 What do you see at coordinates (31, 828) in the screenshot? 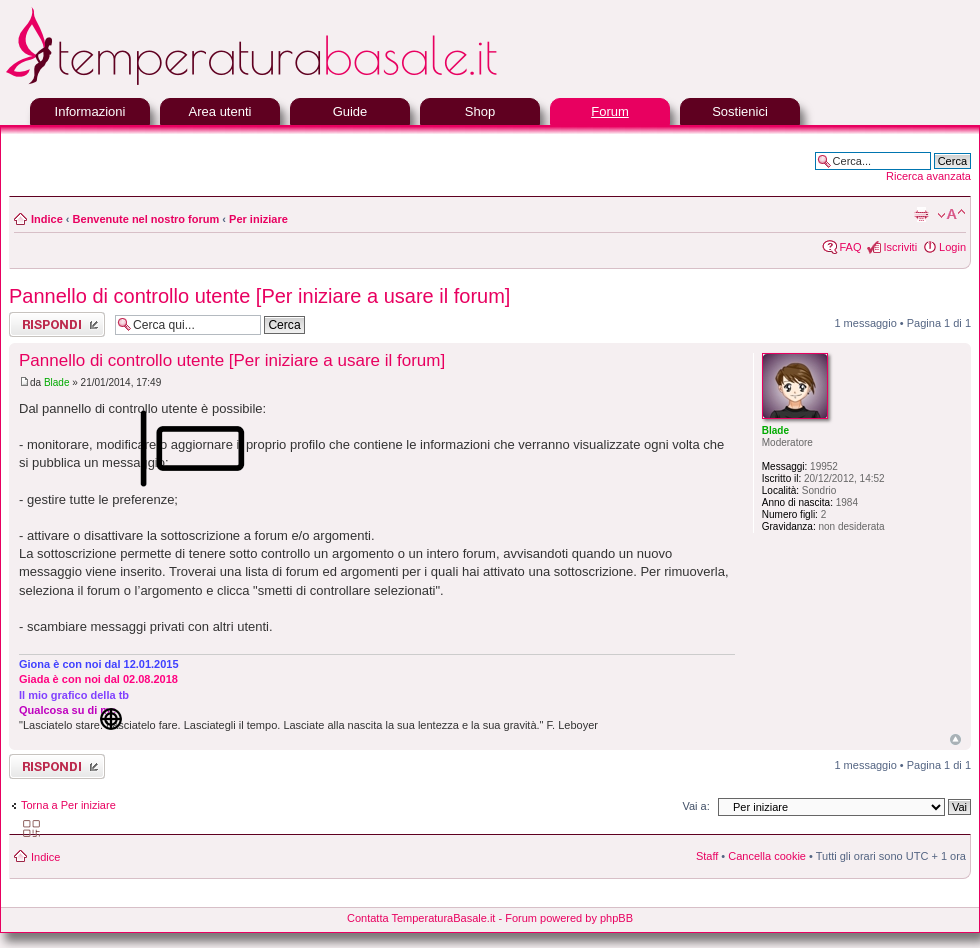
I see `scan or generate a qr code` at bounding box center [31, 828].